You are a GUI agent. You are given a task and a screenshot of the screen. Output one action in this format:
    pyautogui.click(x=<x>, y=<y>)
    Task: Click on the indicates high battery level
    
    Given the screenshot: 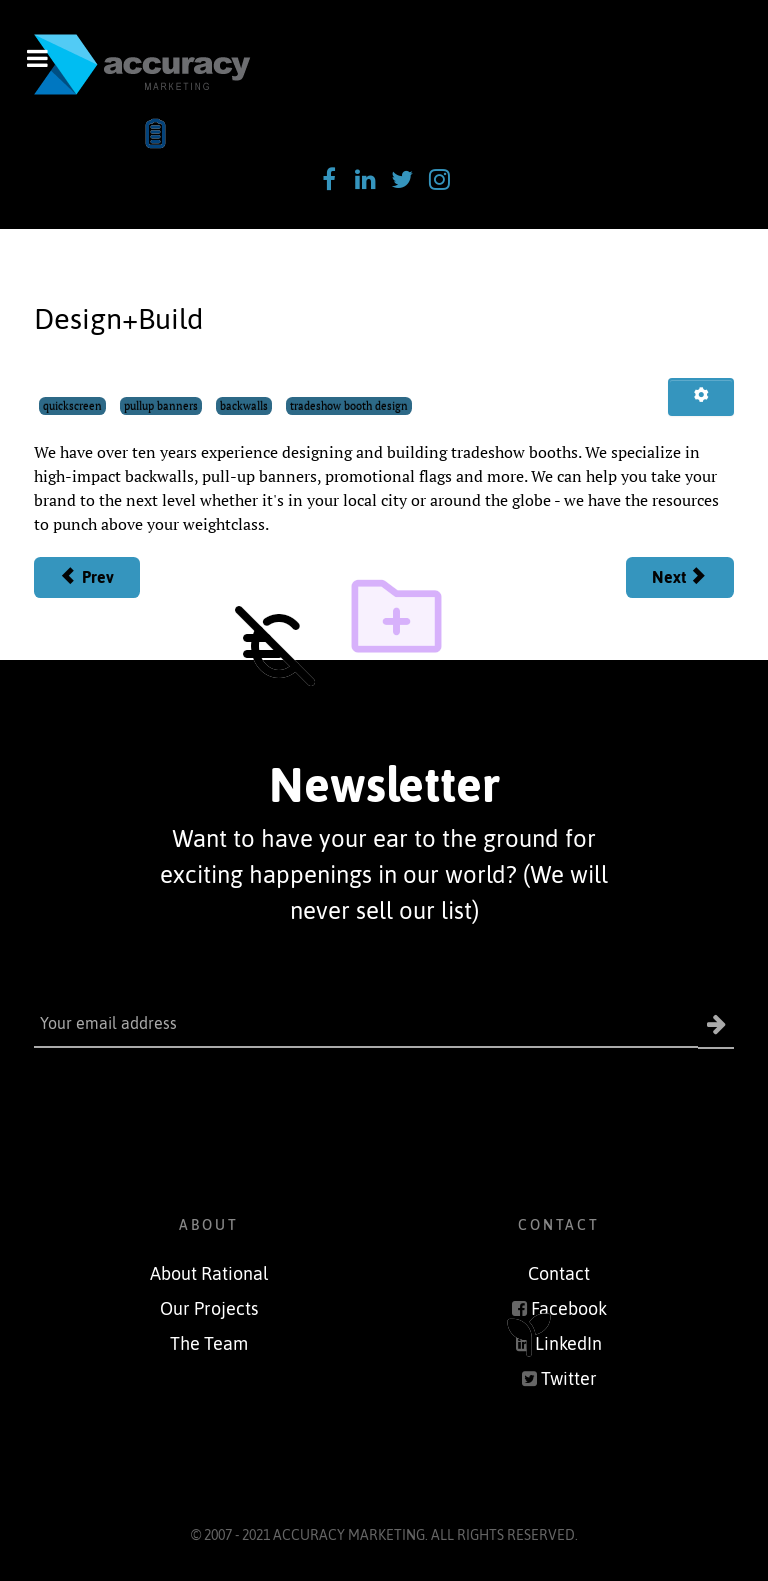 What is the action you would take?
    pyautogui.click(x=155, y=133)
    